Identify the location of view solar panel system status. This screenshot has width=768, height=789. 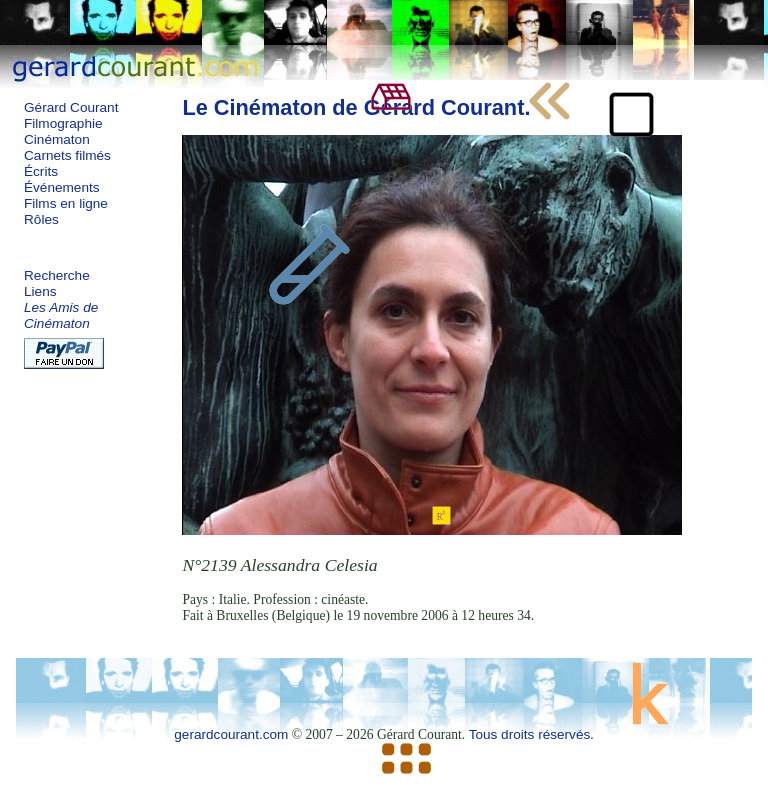
(391, 98).